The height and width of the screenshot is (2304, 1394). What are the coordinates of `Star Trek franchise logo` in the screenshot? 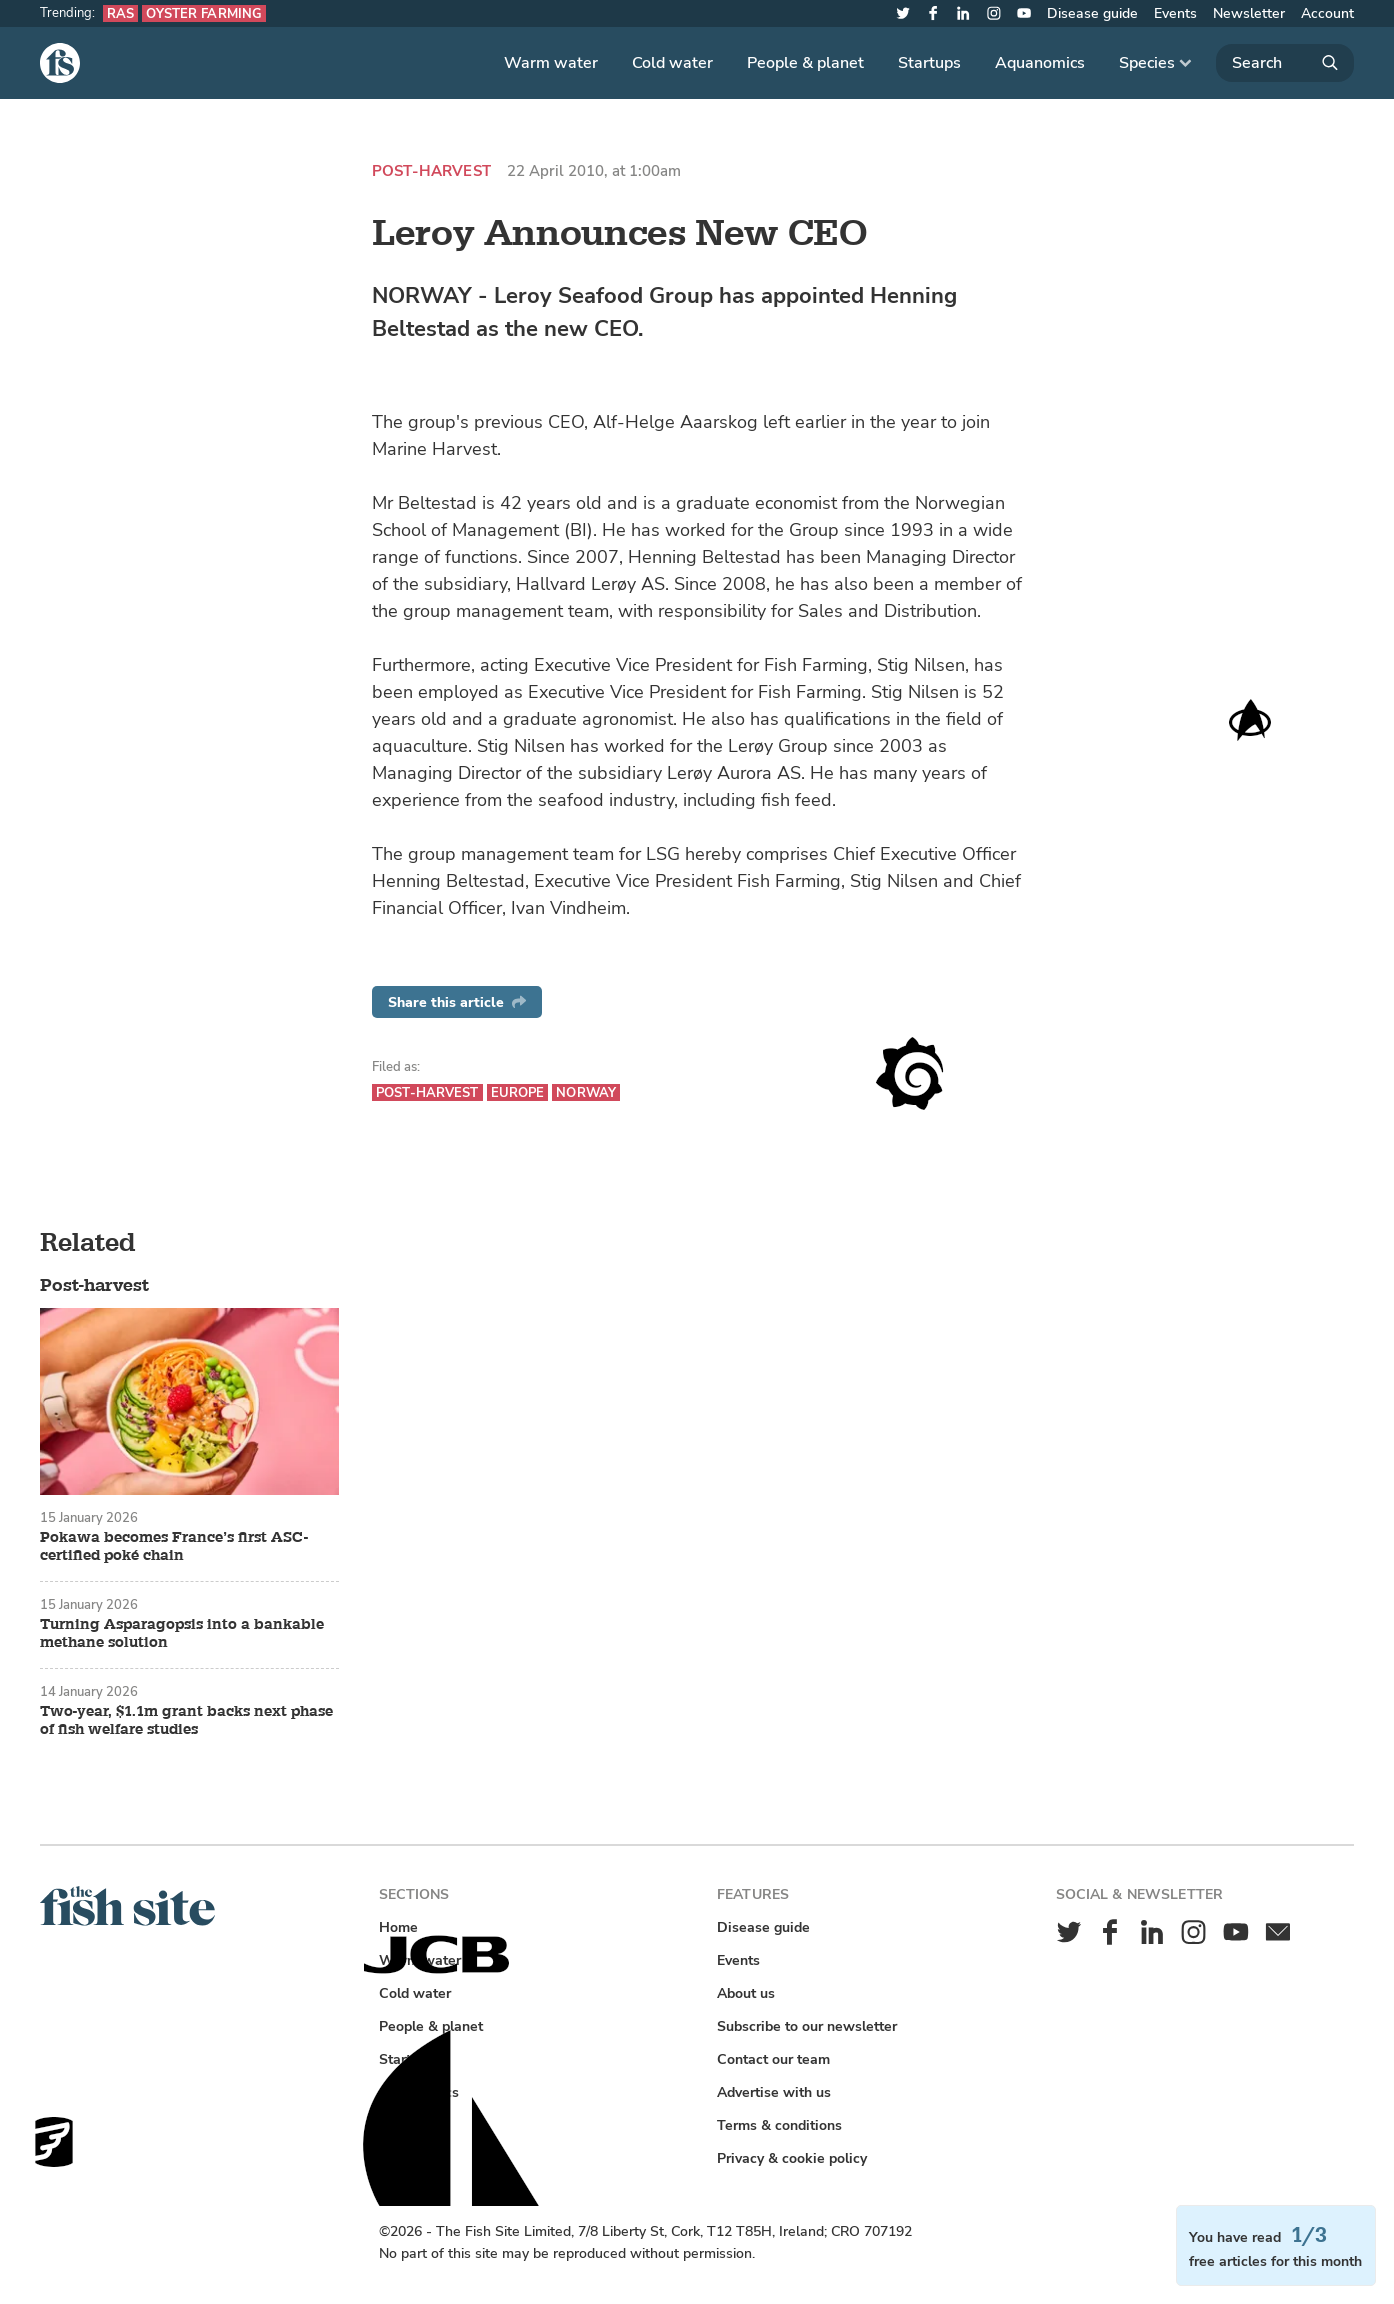 It's located at (1250, 720).